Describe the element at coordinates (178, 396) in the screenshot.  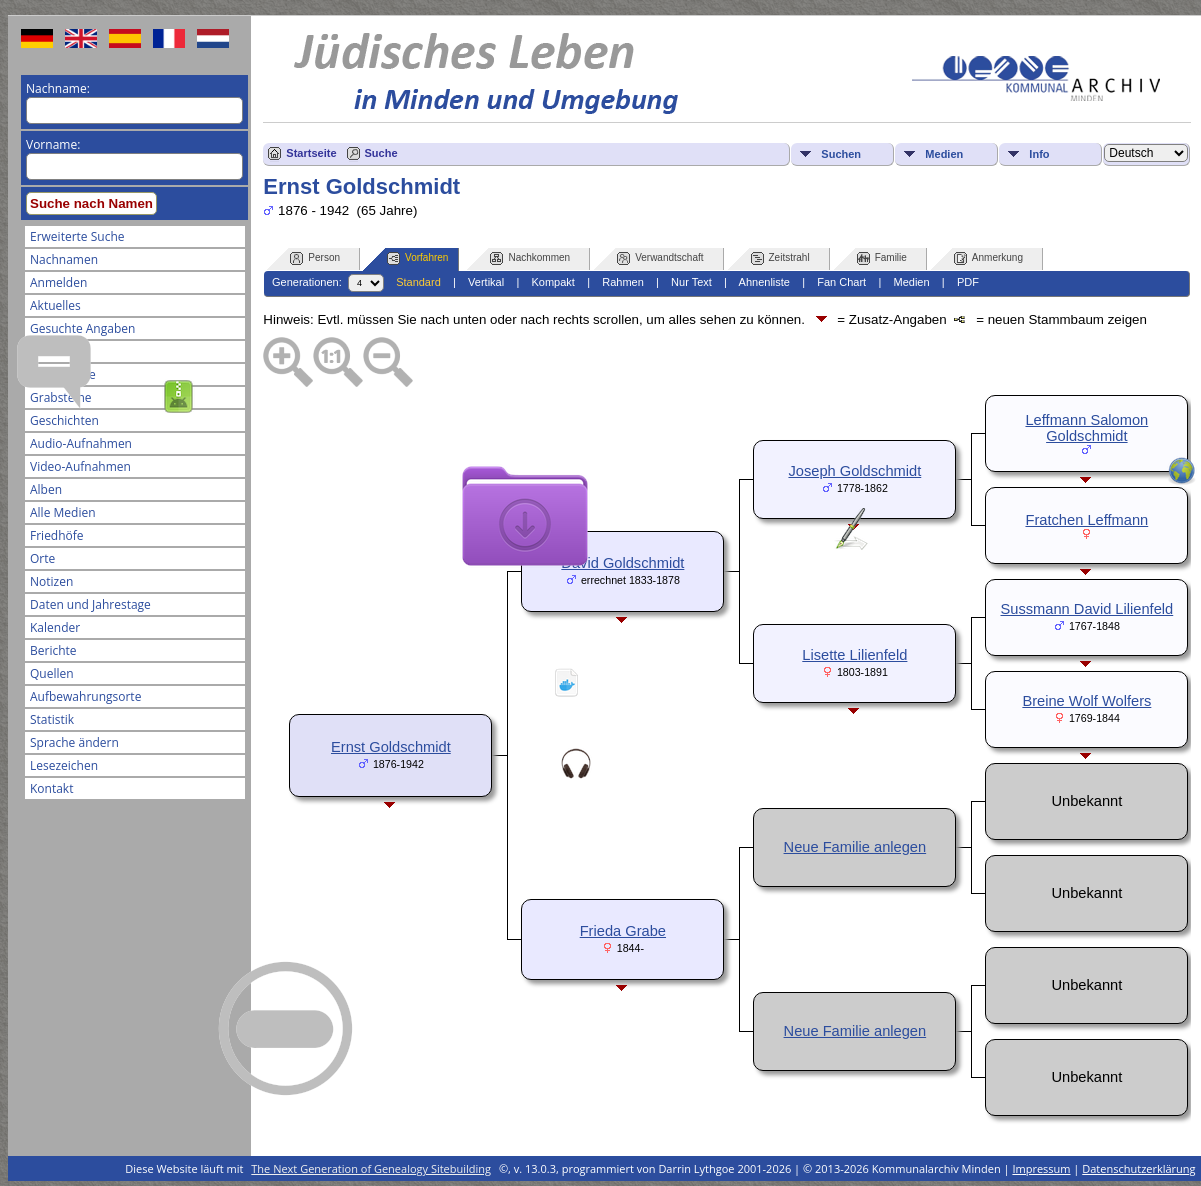
I see `android app installation package file` at that location.